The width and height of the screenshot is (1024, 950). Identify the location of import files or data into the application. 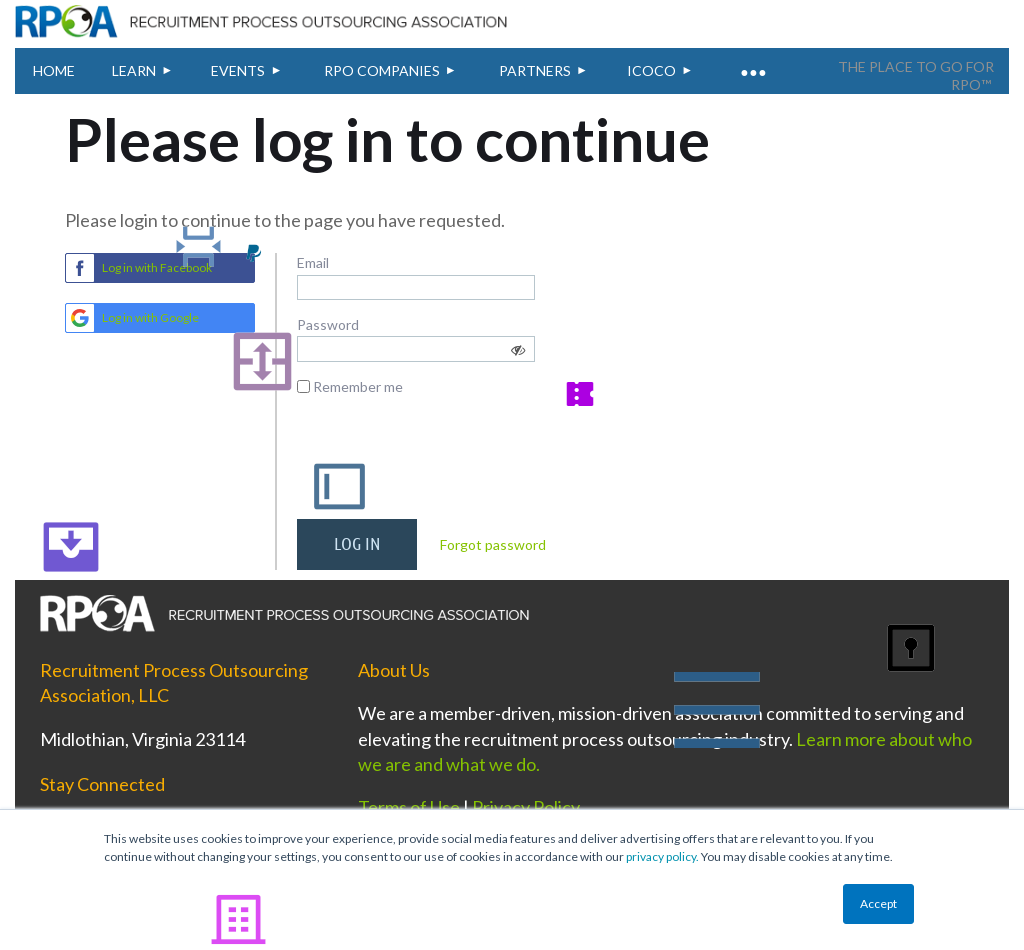
(71, 547).